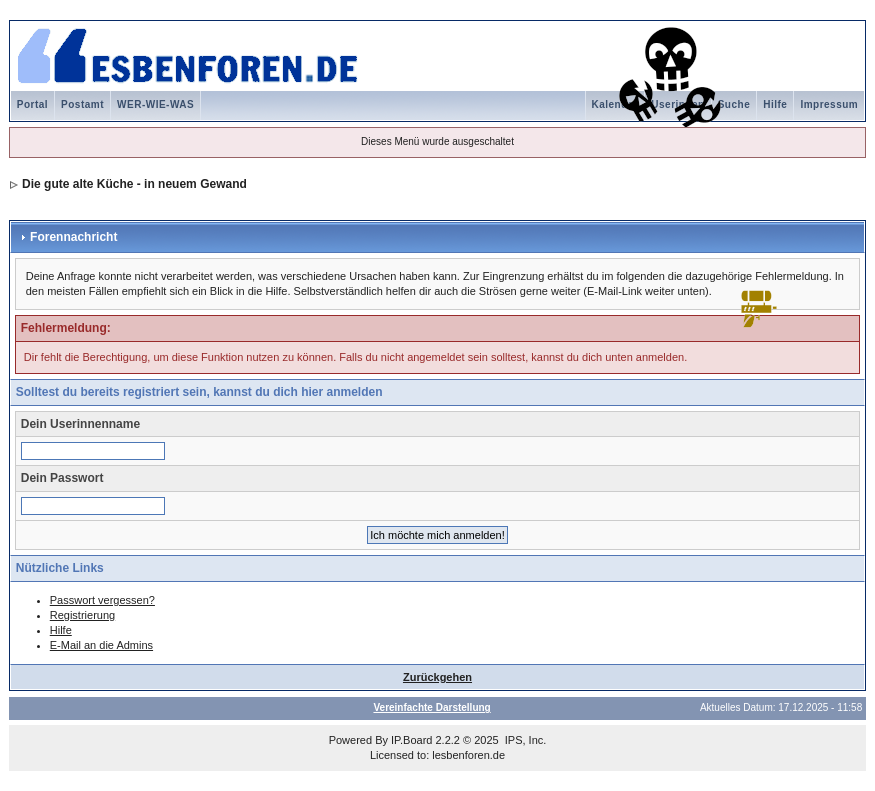 The width and height of the screenshot is (875, 791). Describe the element at coordinates (669, 77) in the screenshot. I see `indicates extreme danger or deadly hazard` at that location.